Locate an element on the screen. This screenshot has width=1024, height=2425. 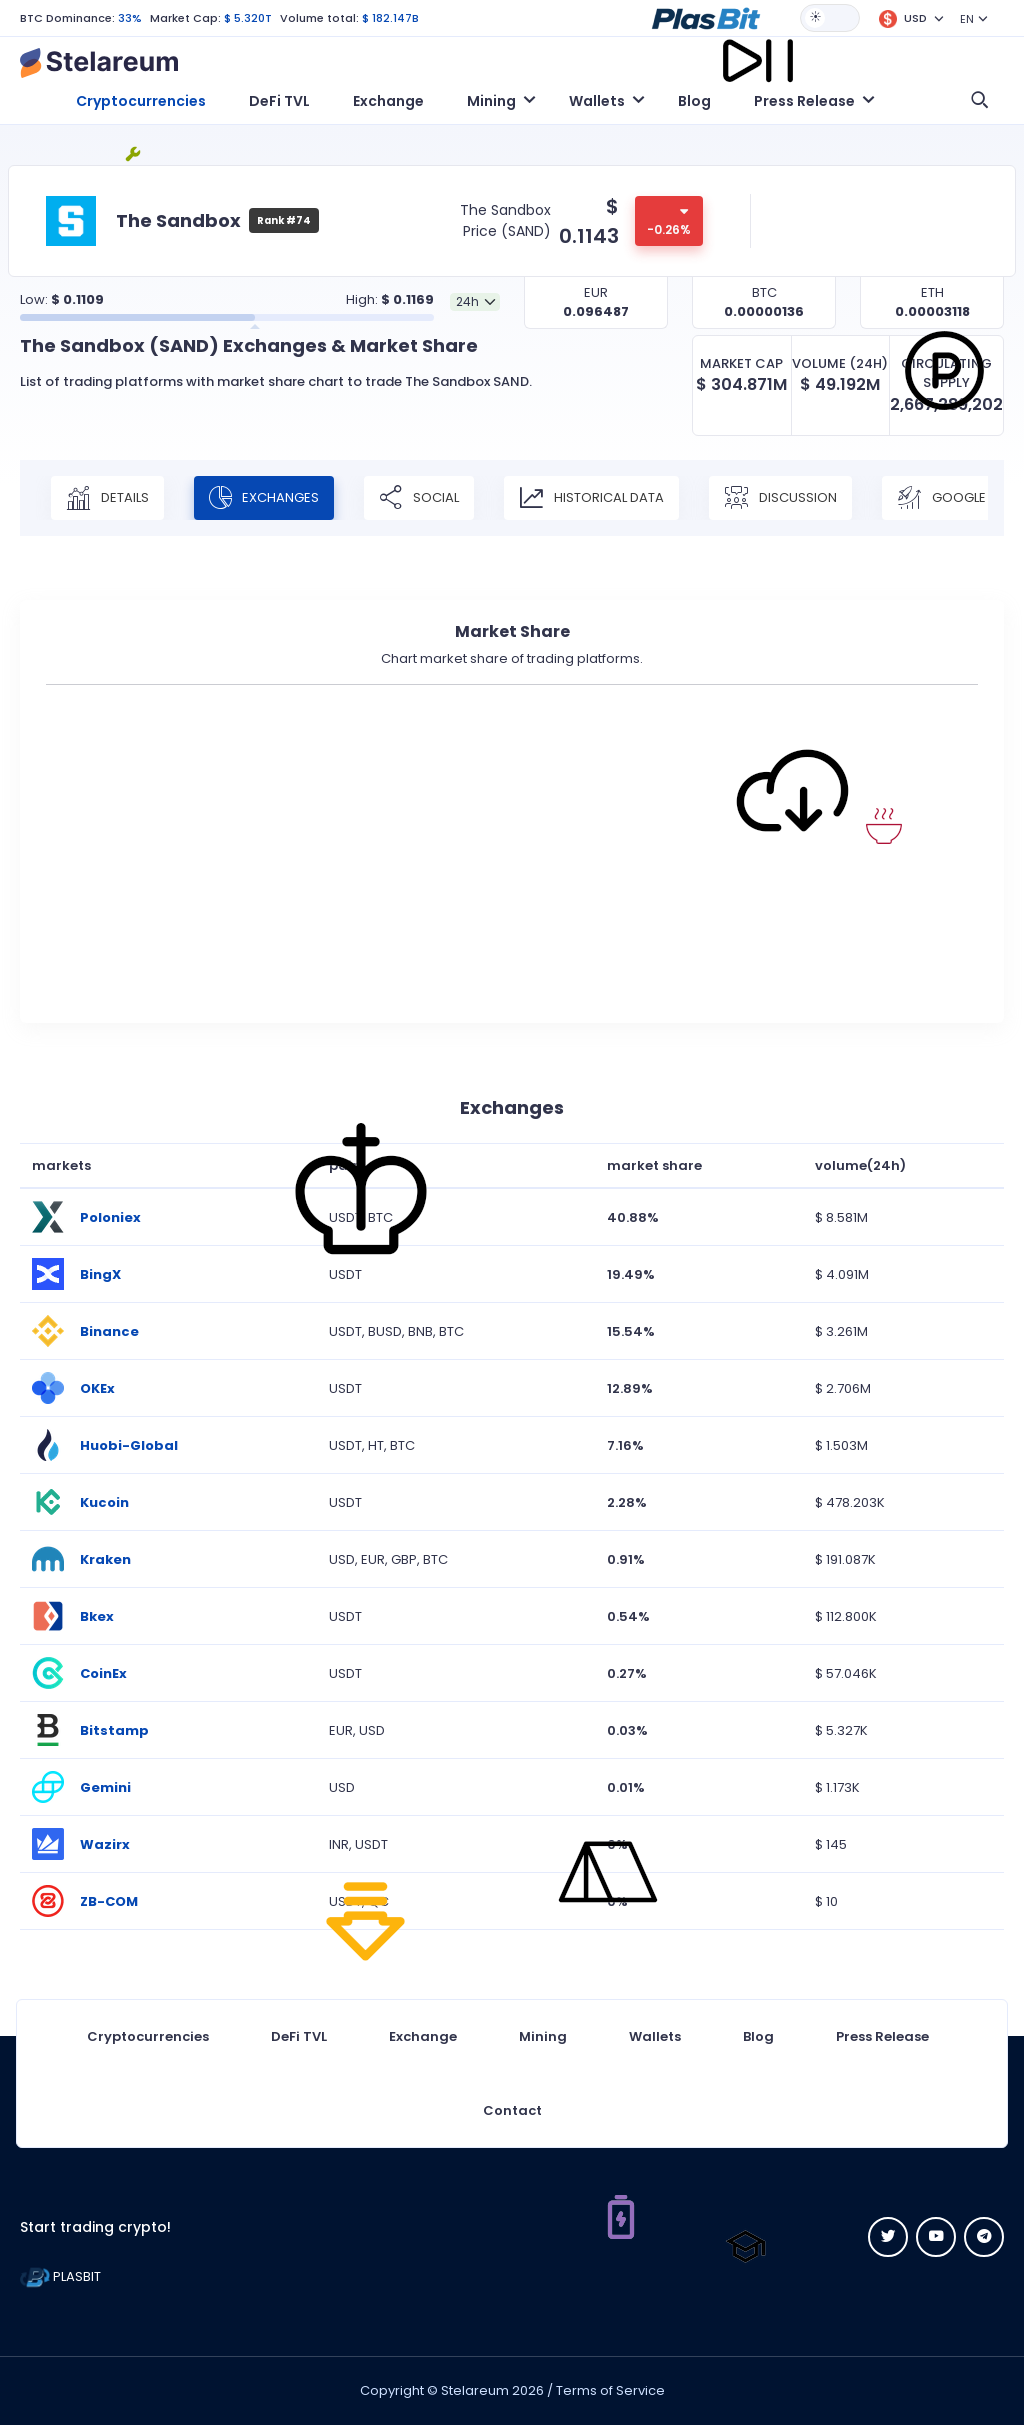
indicates parking availability or location is located at coordinates (944, 370).